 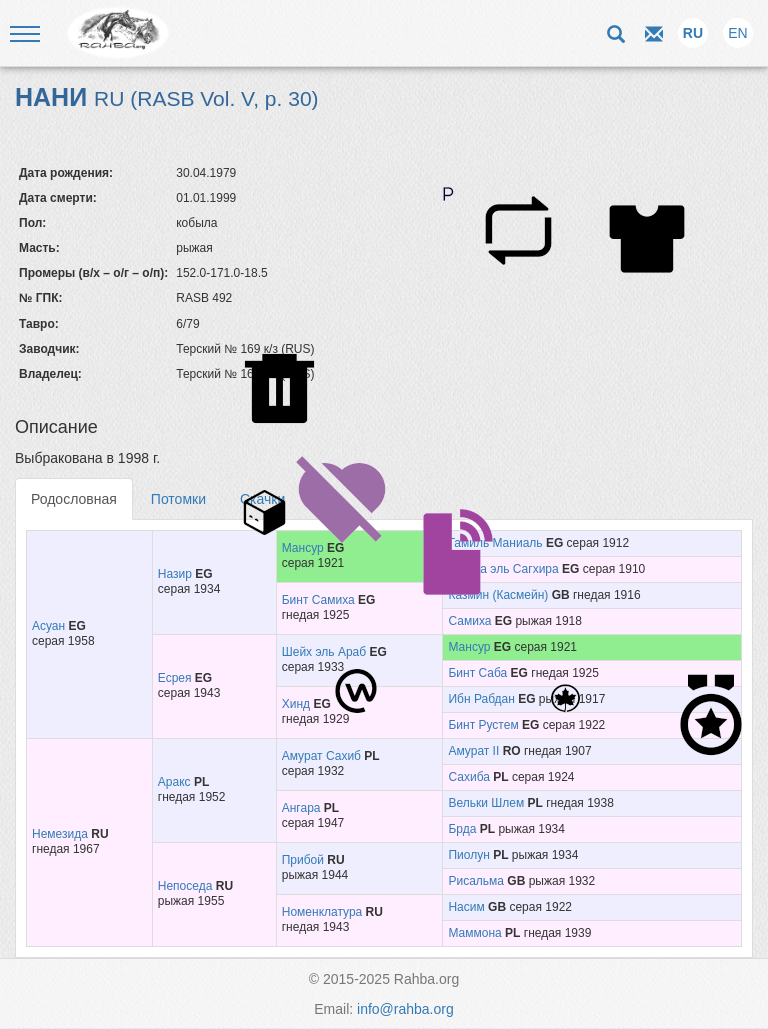 What do you see at coordinates (647, 239) in the screenshot?
I see `browse clothing or apparel items` at bounding box center [647, 239].